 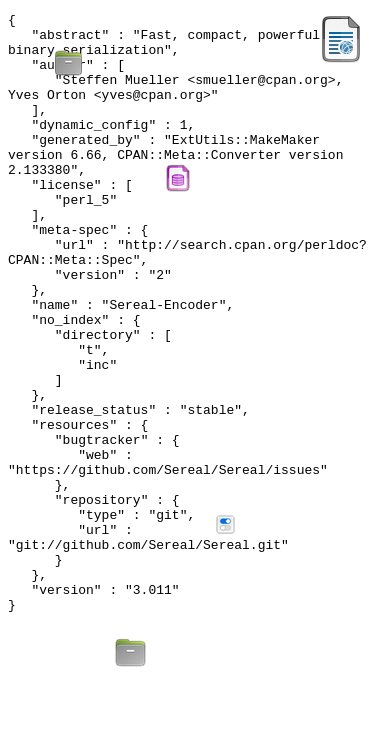 What do you see at coordinates (341, 39) in the screenshot?
I see `open an opendocument web page file` at bounding box center [341, 39].